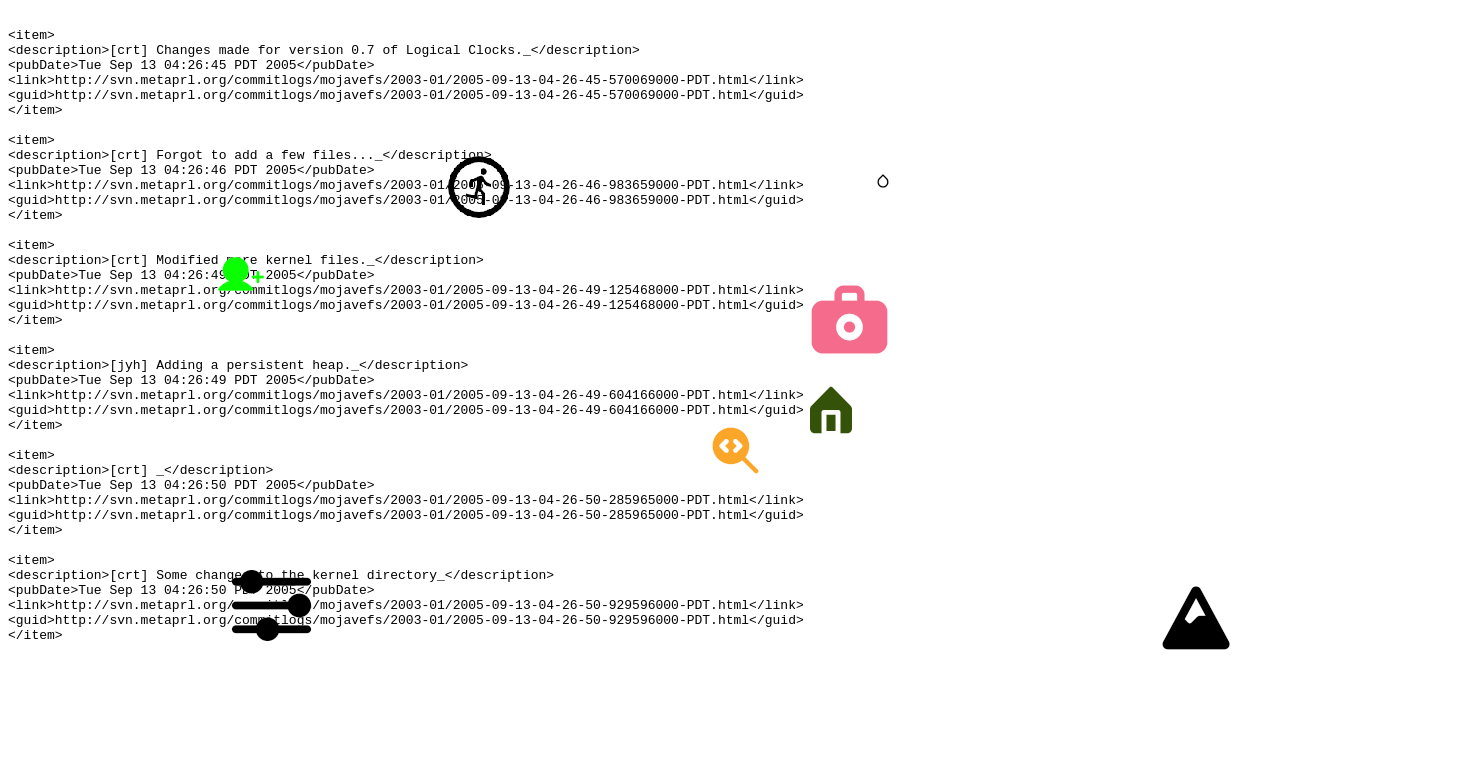 This screenshot has height=782, width=1457. What do you see at coordinates (239, 275) in the screenshot?
I see `add a new contact or friend` at bounding box center [239, 275].